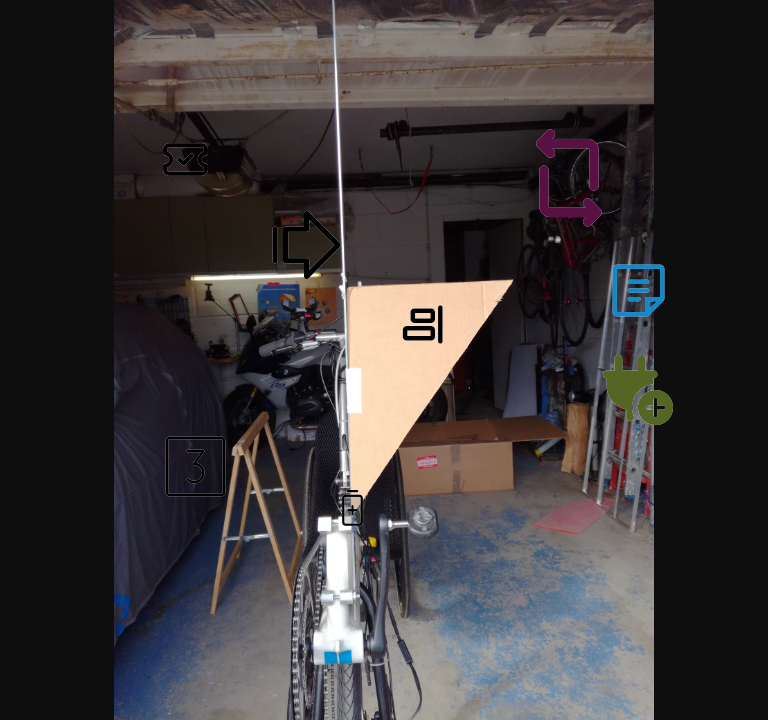 This screenshot has width=768, height=720. I want to click on go to next step or continue forward, so click(304, 245).